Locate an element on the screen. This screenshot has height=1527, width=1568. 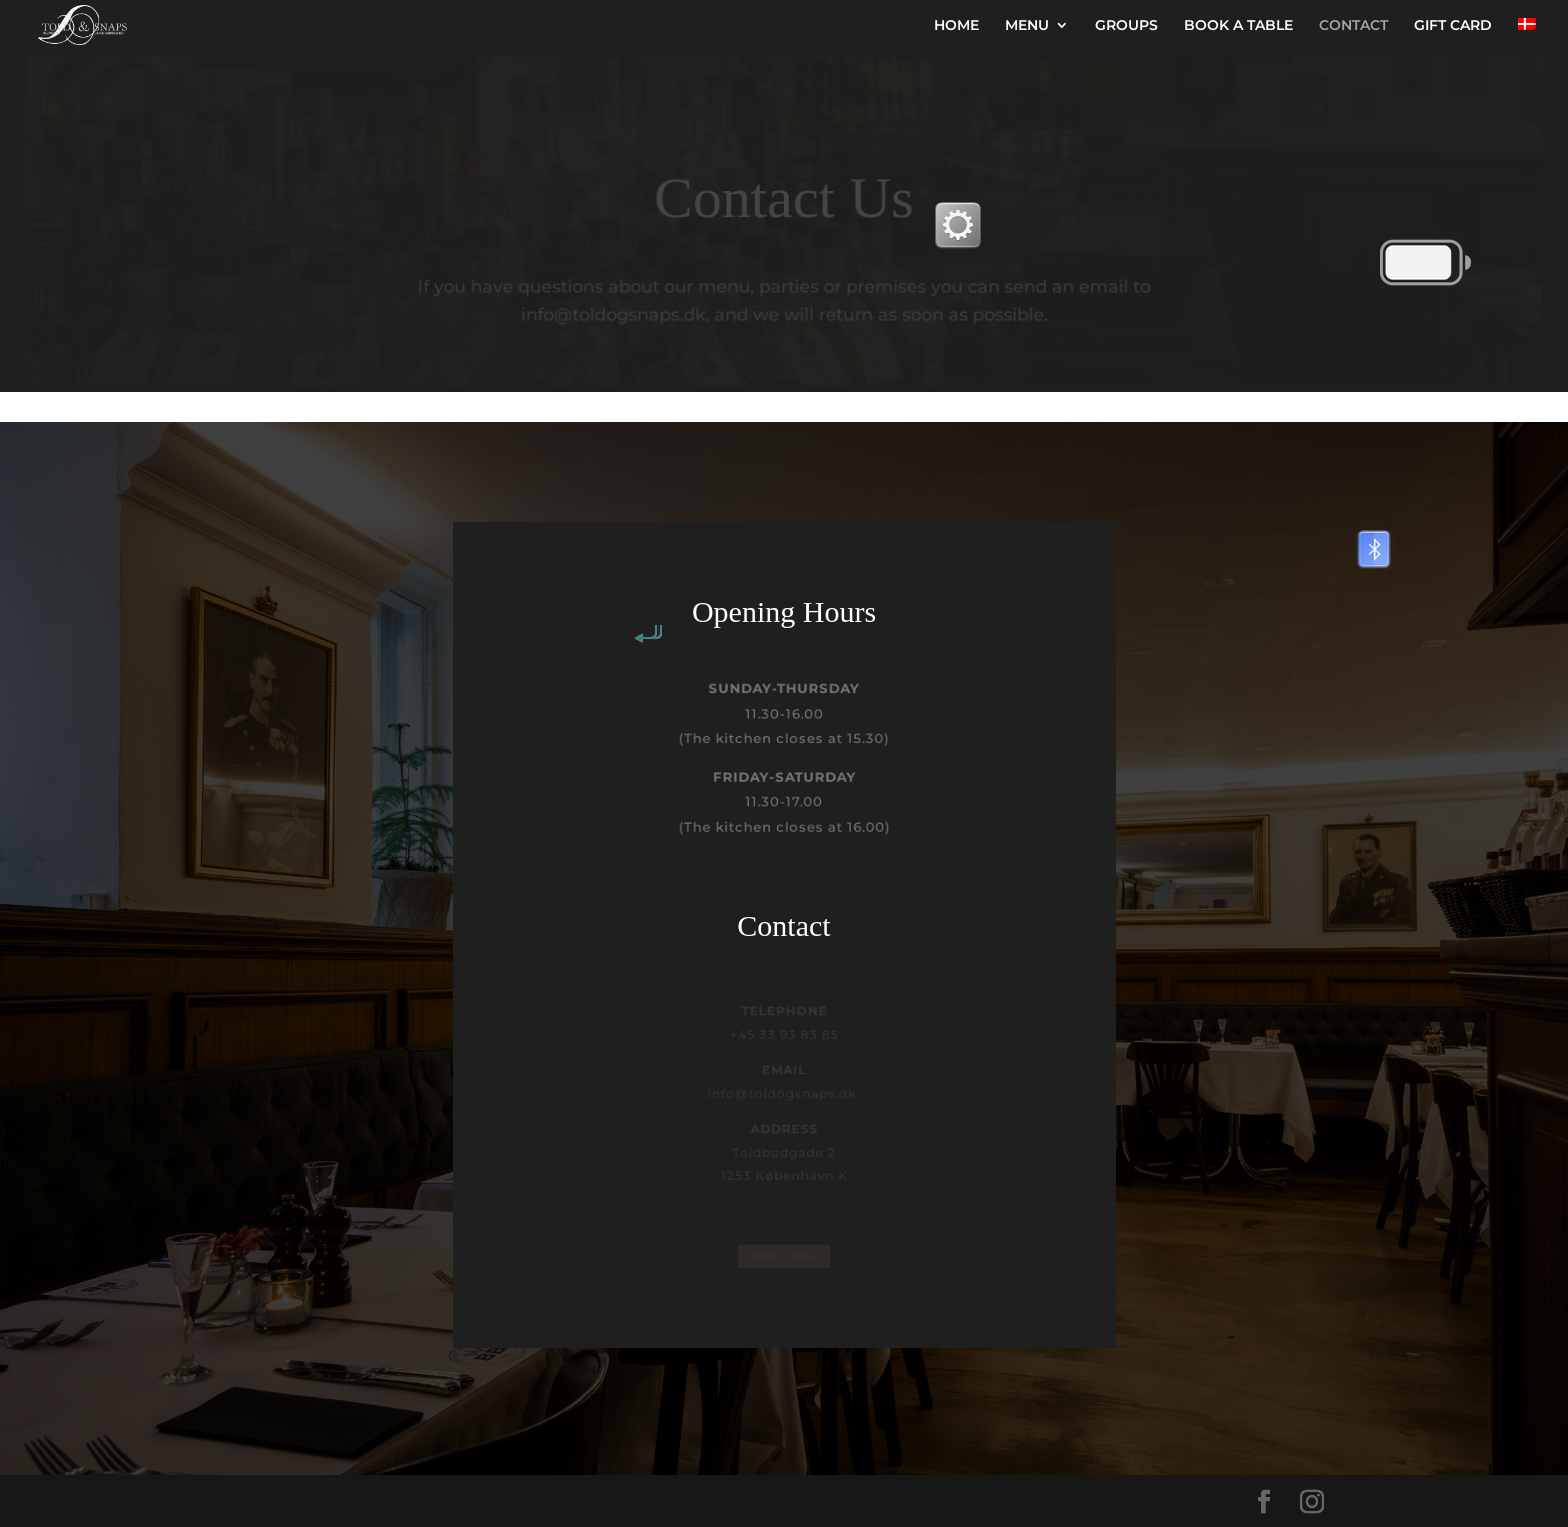
access bluetooth settings is located at coordinates (1374, 549).